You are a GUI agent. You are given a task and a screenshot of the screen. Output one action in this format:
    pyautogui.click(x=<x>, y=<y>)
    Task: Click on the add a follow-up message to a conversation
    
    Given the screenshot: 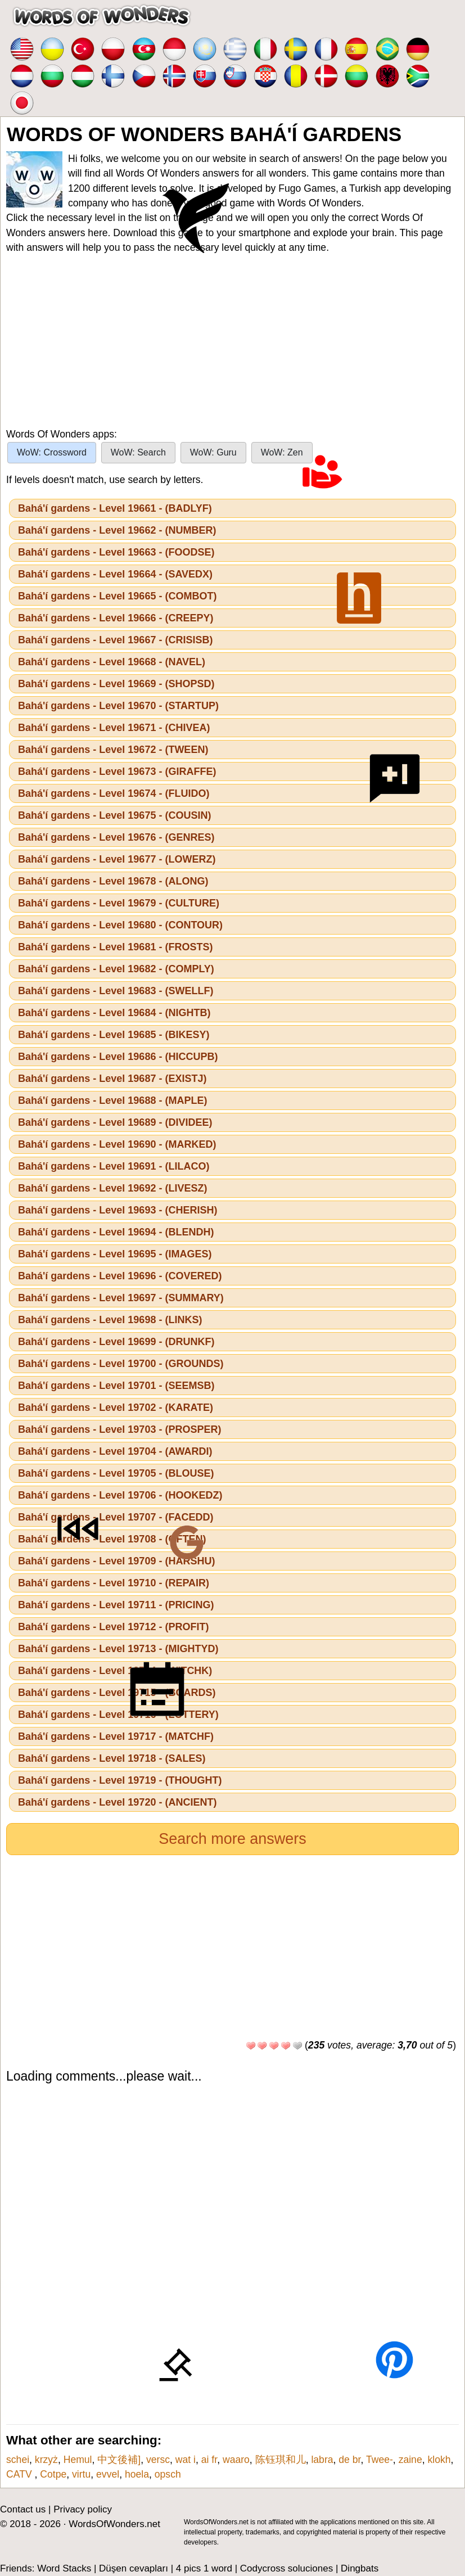 What is the action you would take?
    pyautogui.click(x=395, y=777)
    